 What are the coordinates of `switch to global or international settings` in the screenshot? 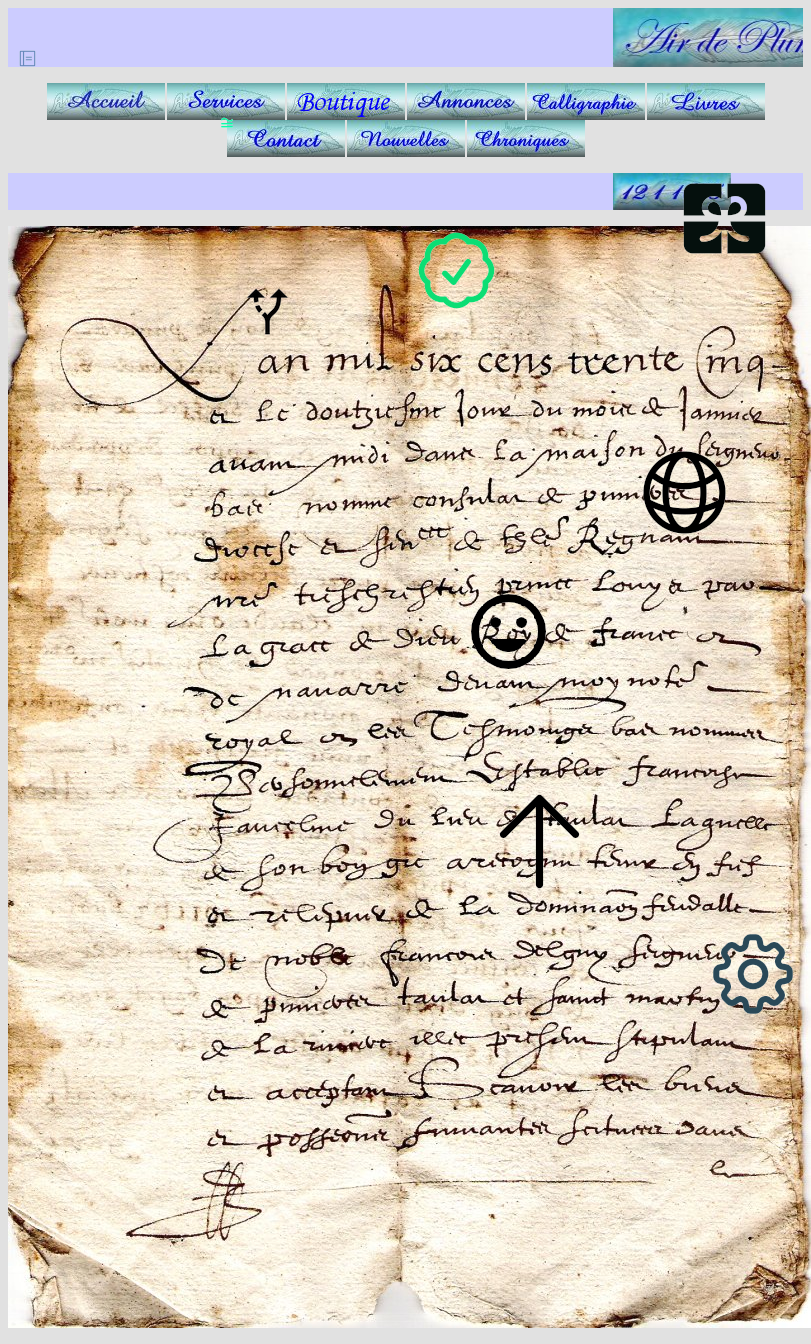 It's located at (684, 492).